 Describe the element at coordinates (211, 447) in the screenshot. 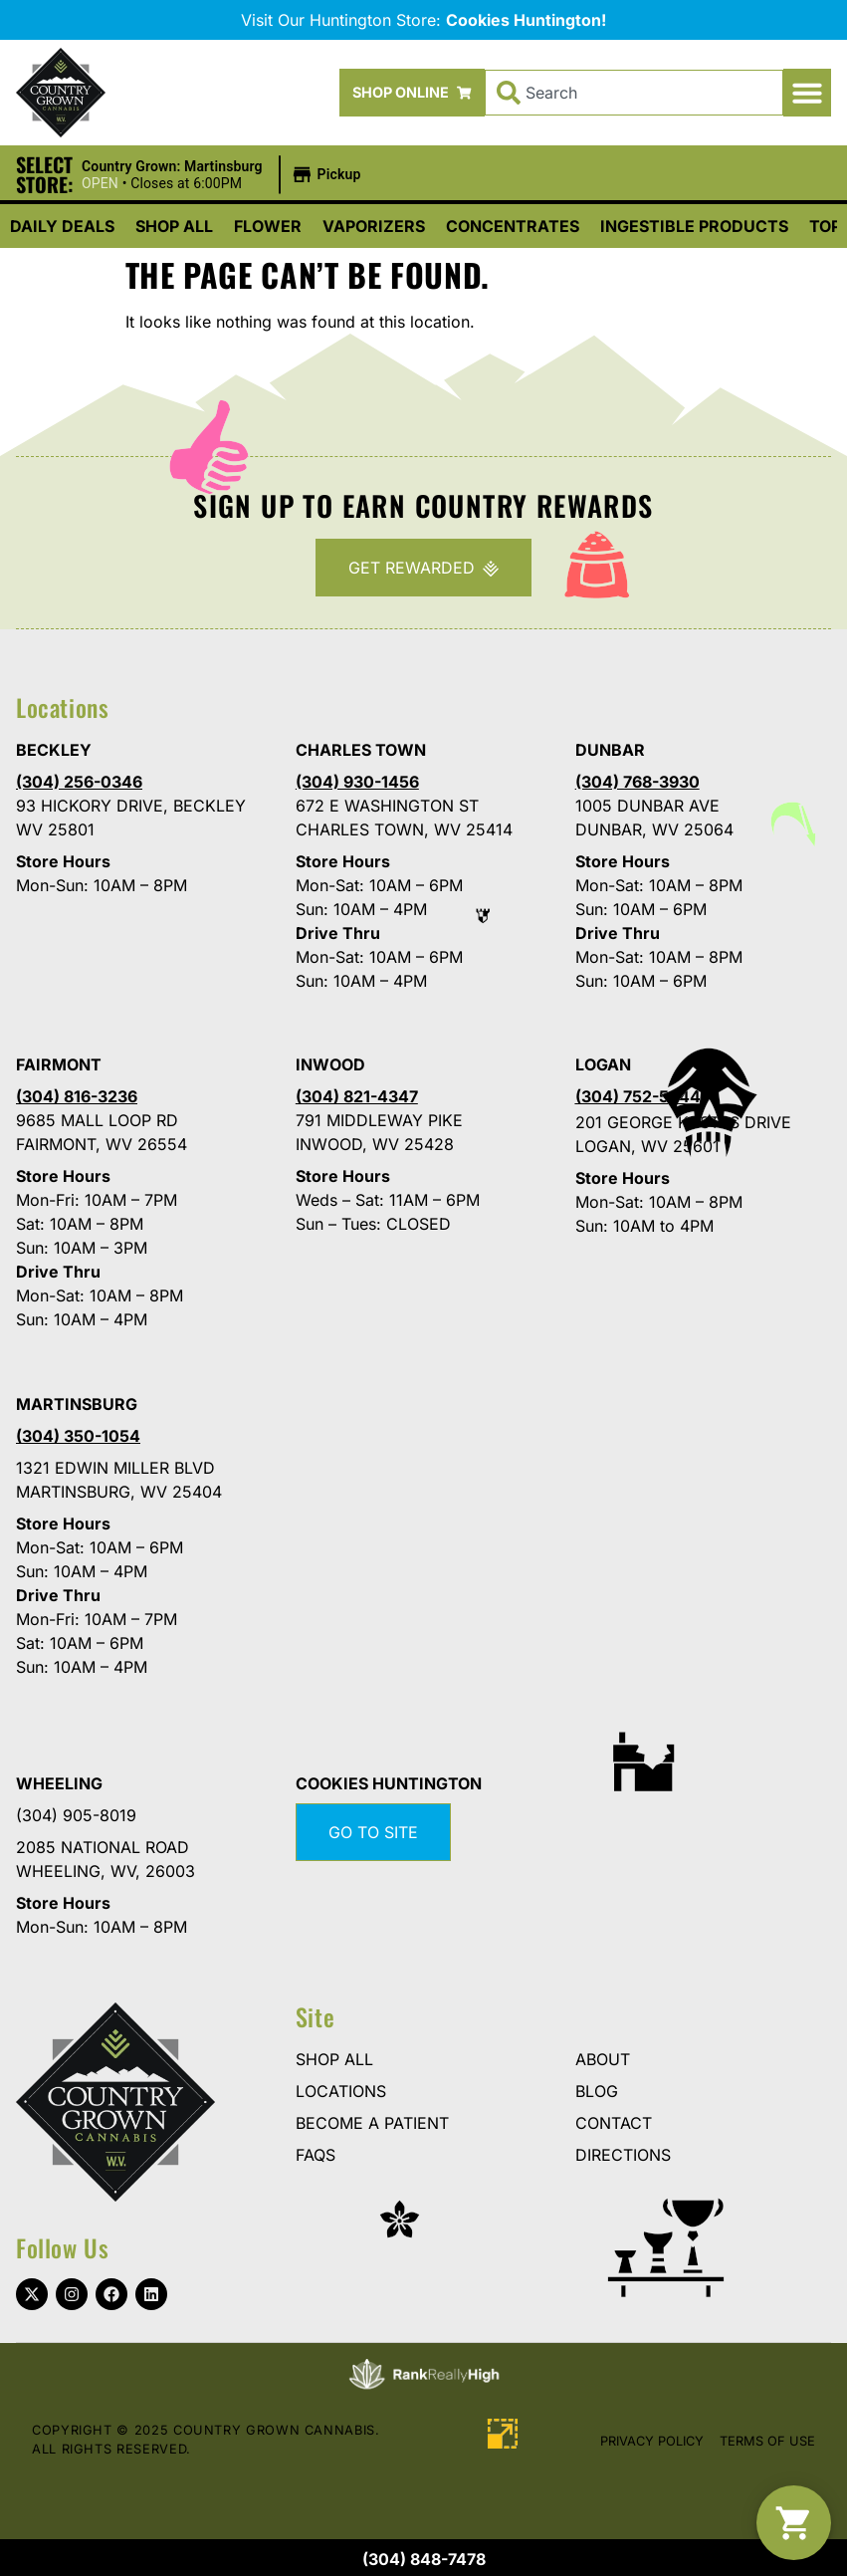

I see `like or upvote content` at that location.